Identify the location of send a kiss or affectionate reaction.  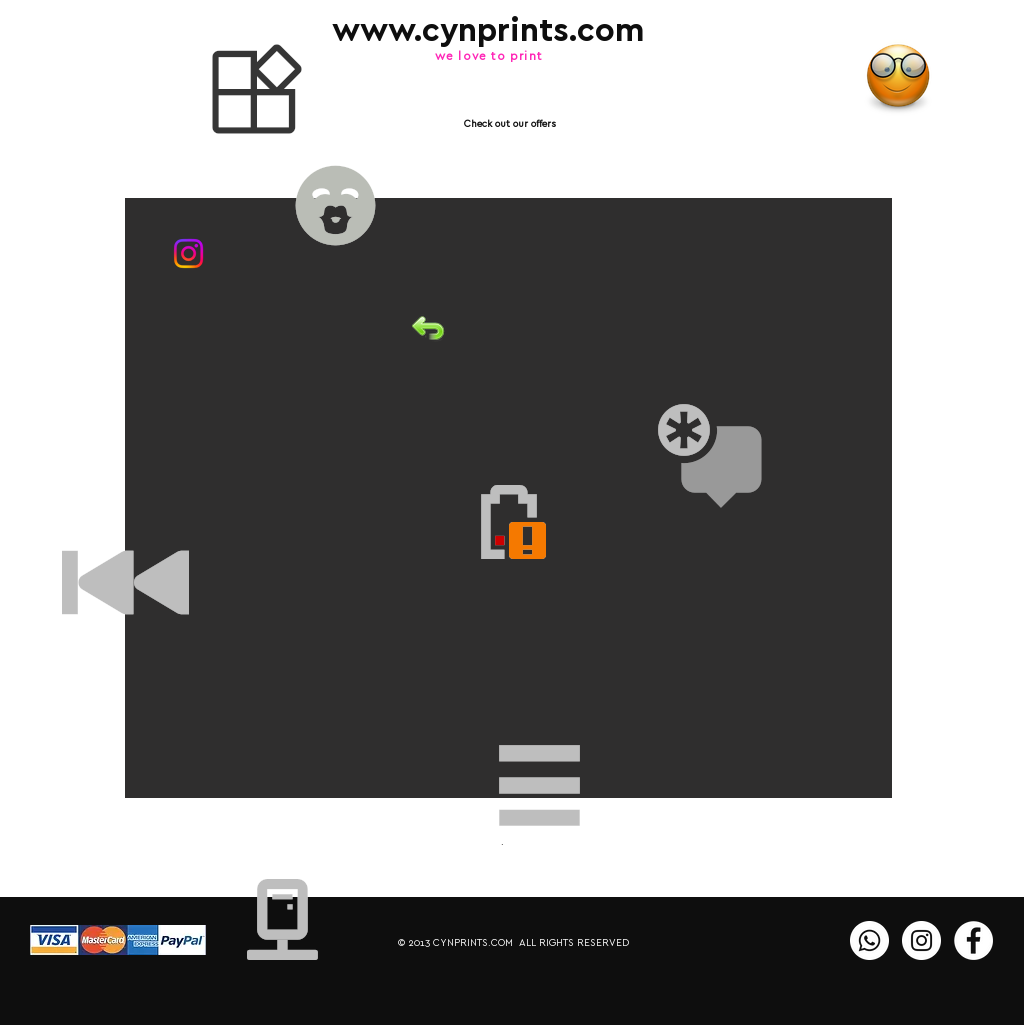
(335, 205).